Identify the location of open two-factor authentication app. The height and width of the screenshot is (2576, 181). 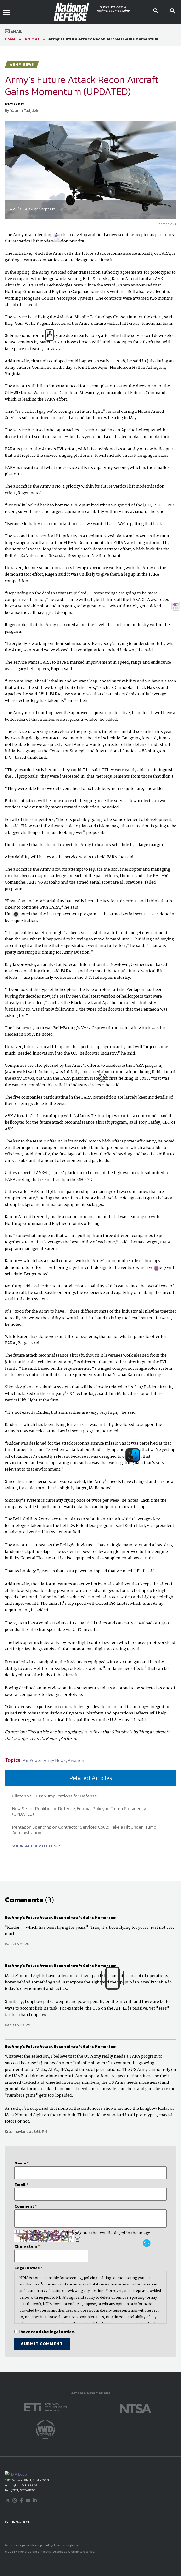
(16, 913).